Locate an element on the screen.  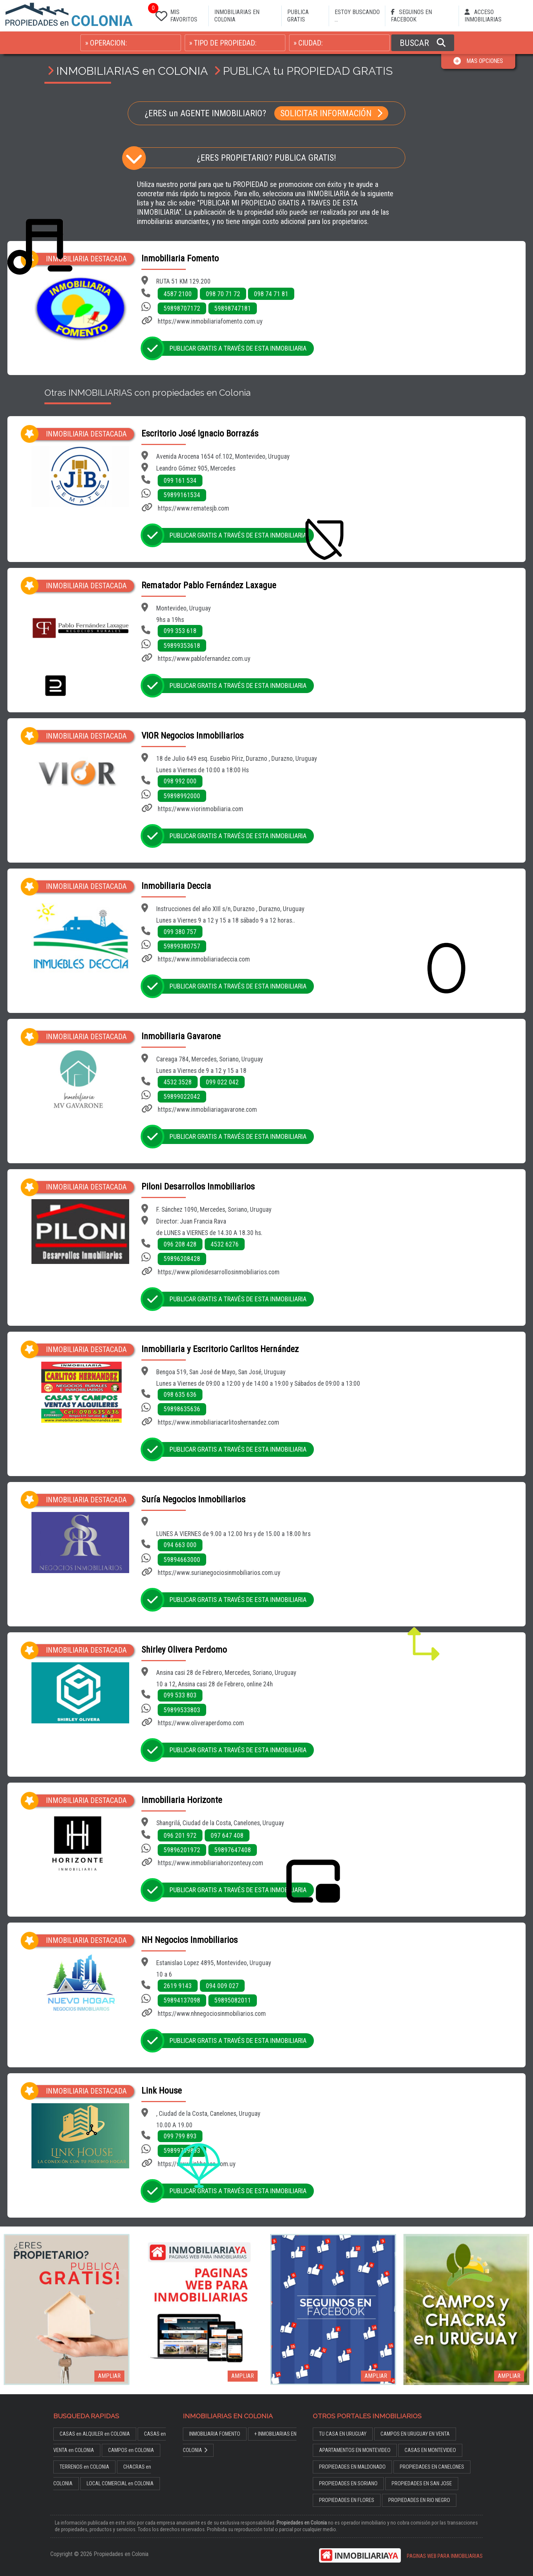
remove a song from playlist is located at coordinates (38, 247).